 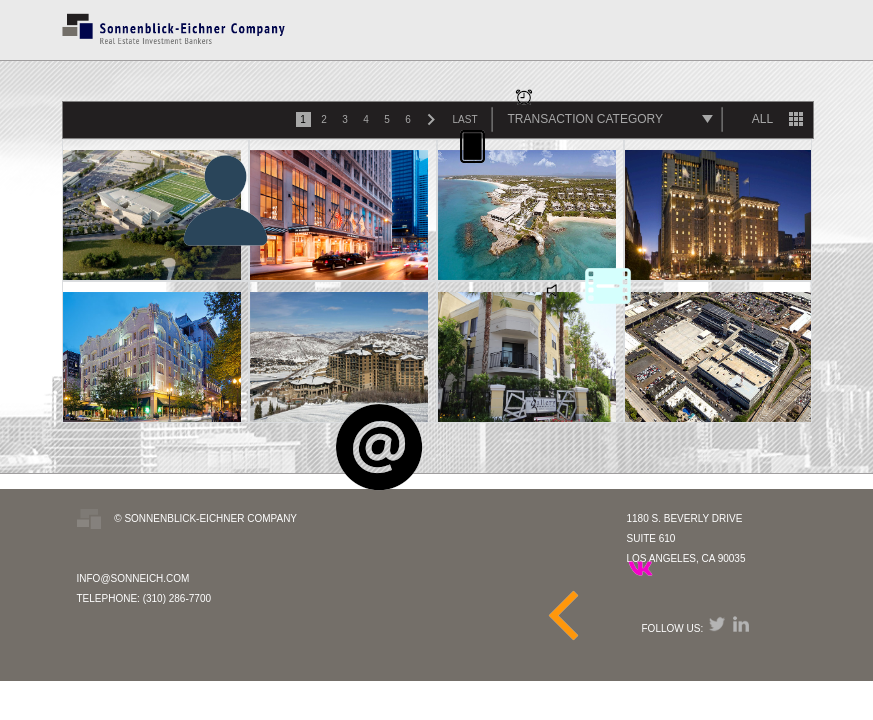 What do you see at coordinates (608, 286) in the screenshot?
I see `access video or movie content` at bounding box center [608, 286].